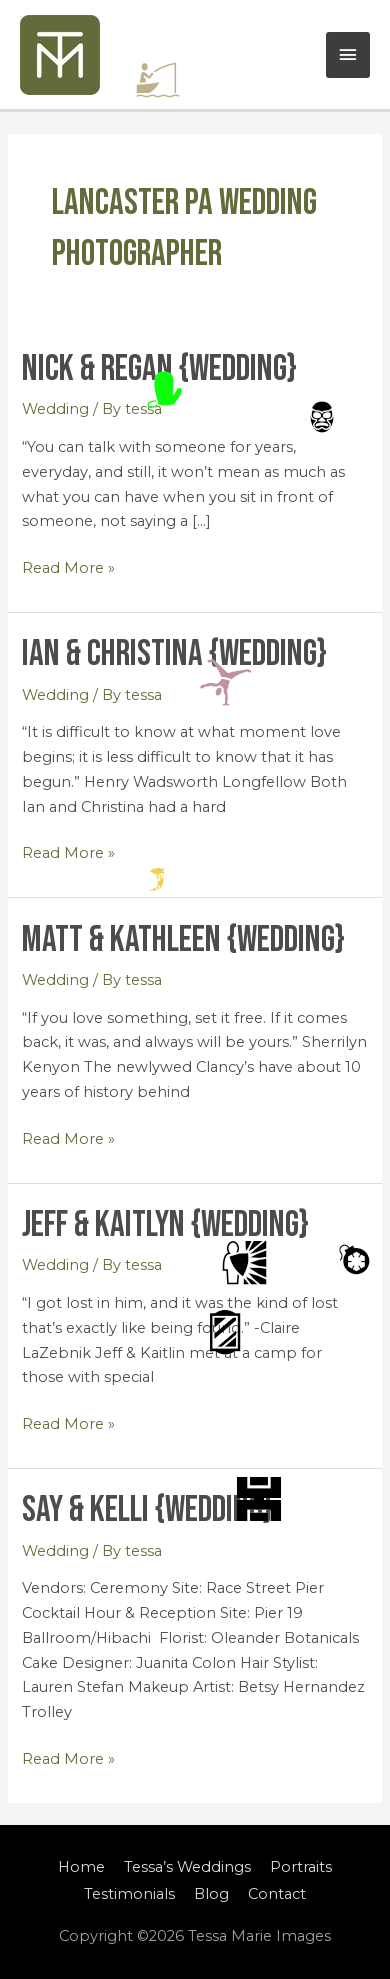  Describe the element at coordinates (157, 879) in the screenshot. I see `viking-themed beverage or tavern feature` at that location.